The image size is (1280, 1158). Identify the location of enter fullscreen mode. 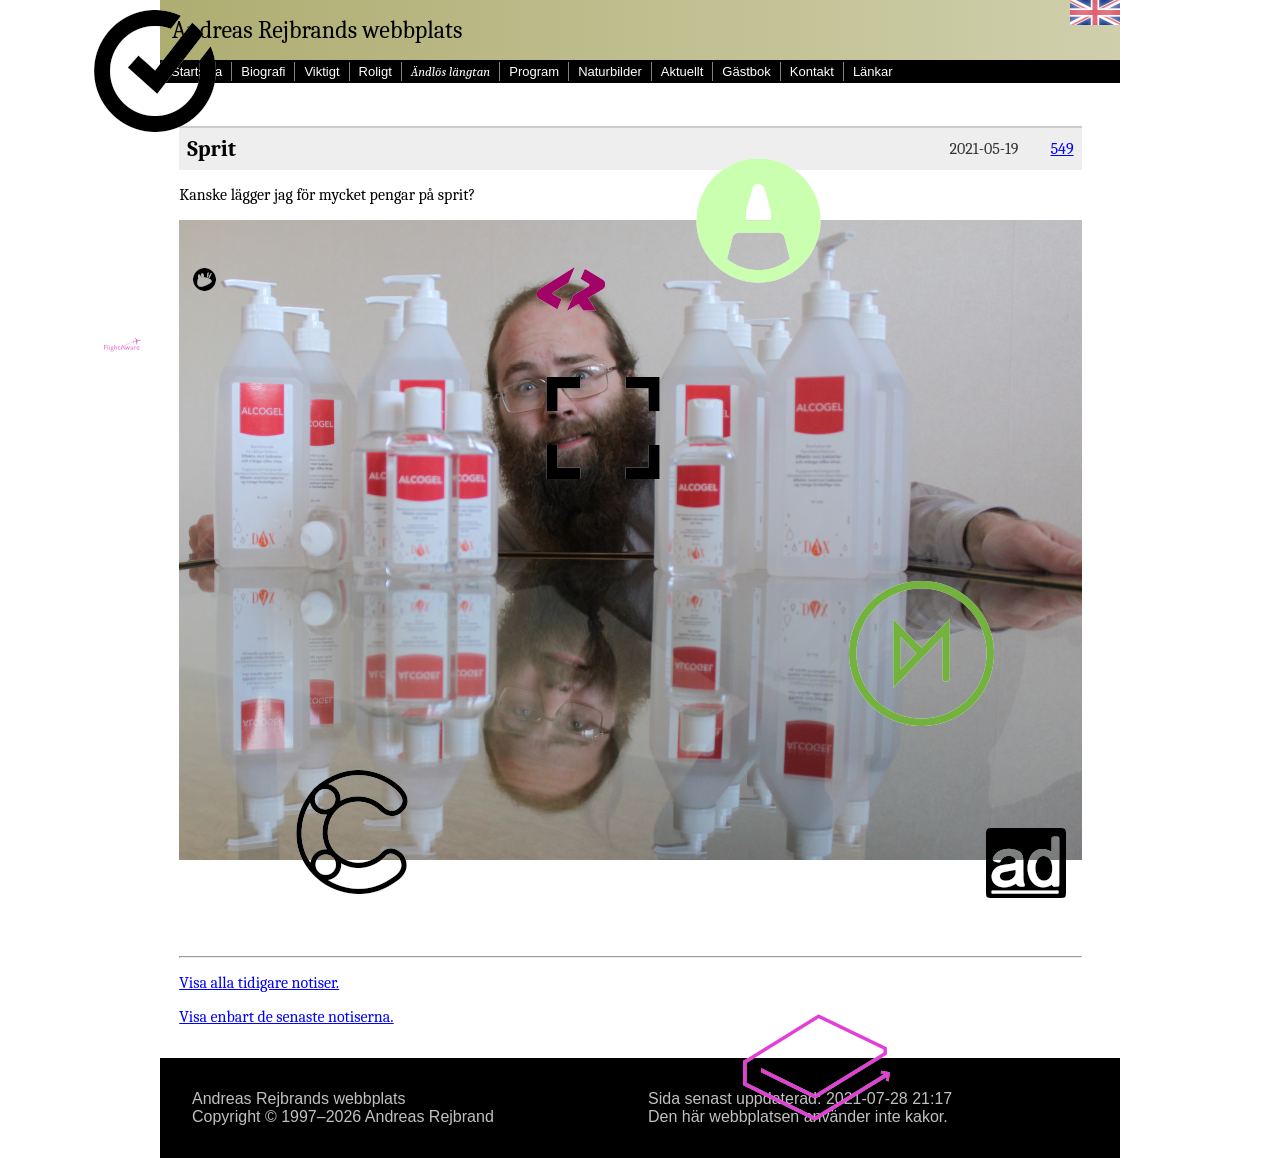
(603, 428).